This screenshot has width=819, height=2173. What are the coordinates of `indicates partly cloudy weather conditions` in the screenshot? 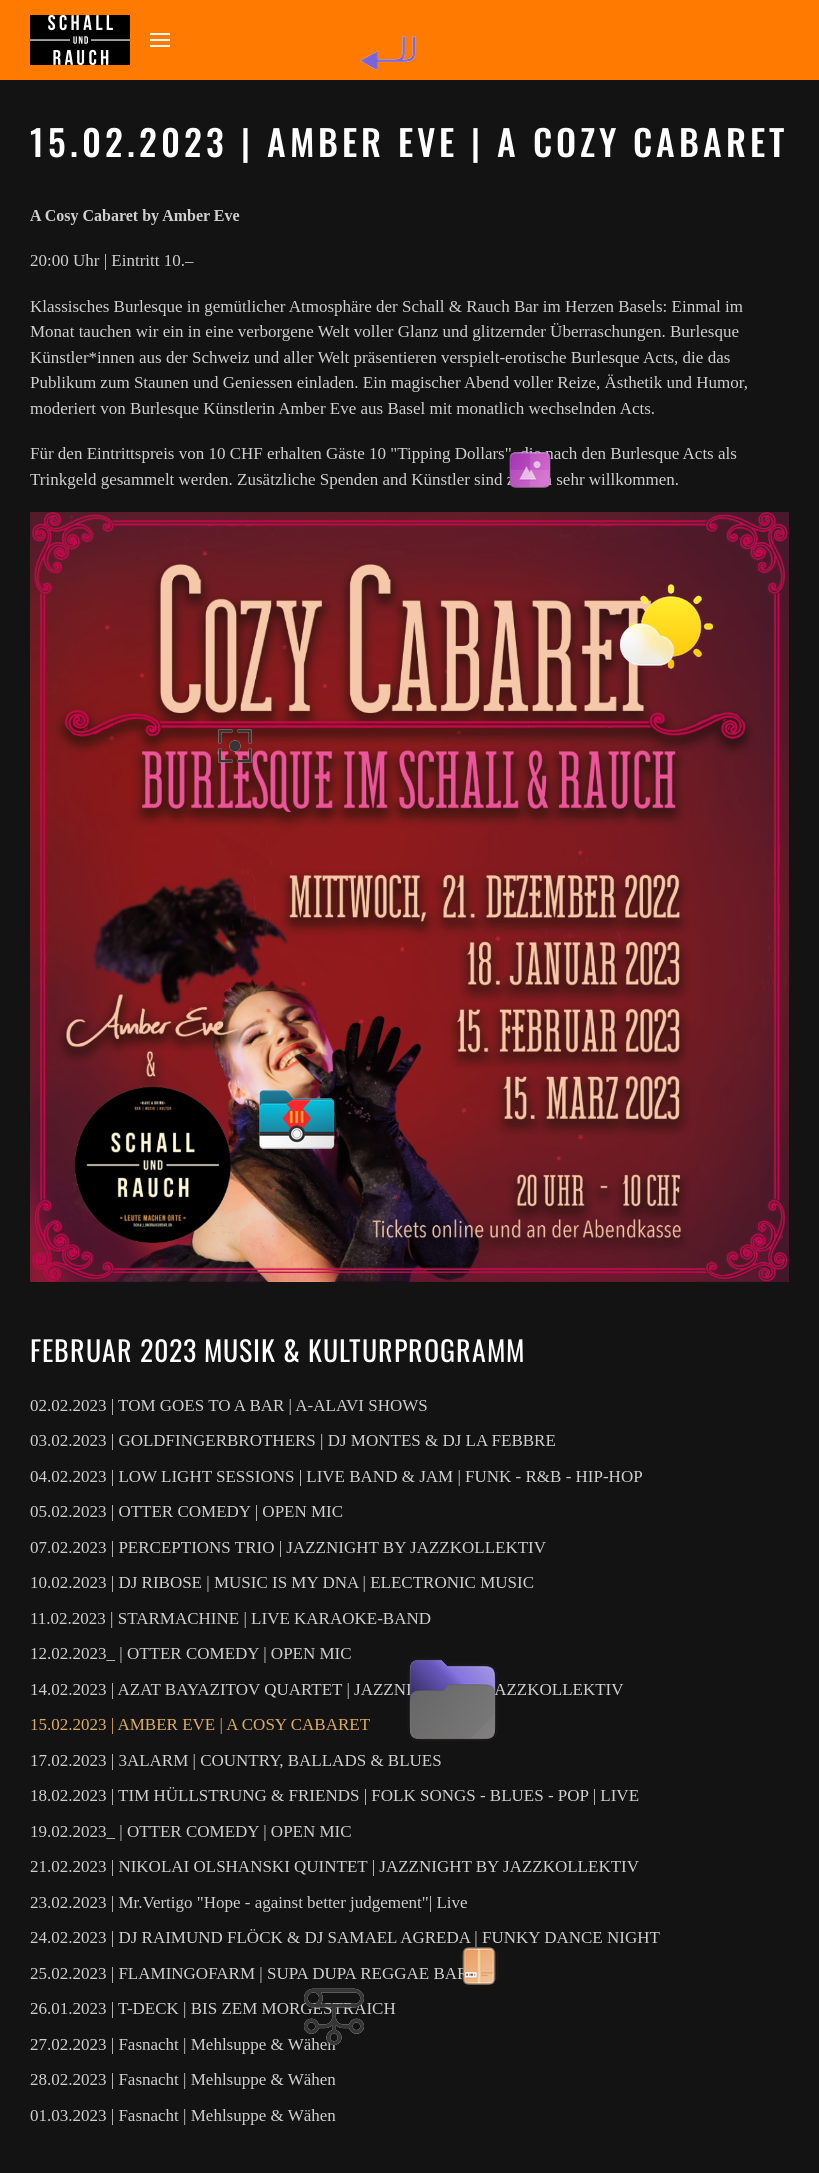 It's located at (666, 626).